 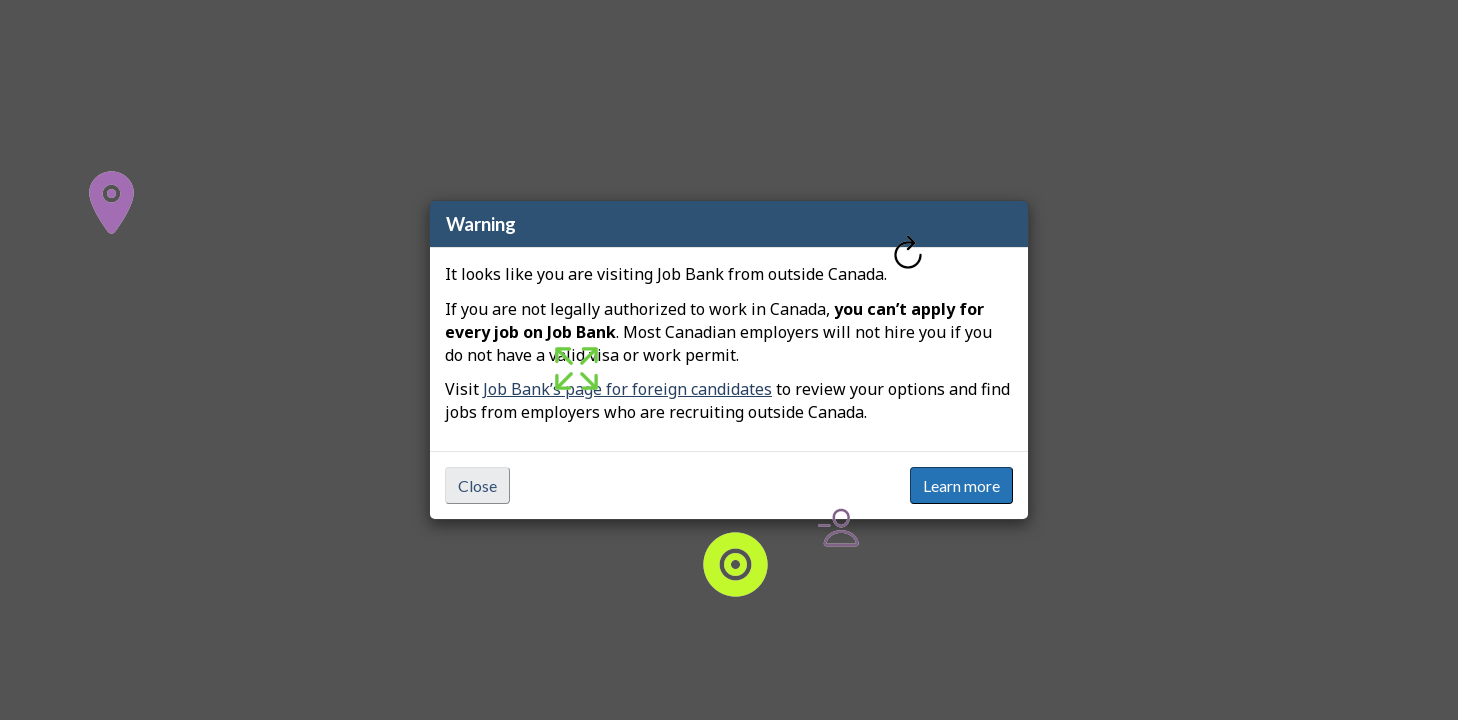 What do you see at coordinates (735, 564) in the screenshot?
I see `play or access music library` at bounding box center [735, 564].